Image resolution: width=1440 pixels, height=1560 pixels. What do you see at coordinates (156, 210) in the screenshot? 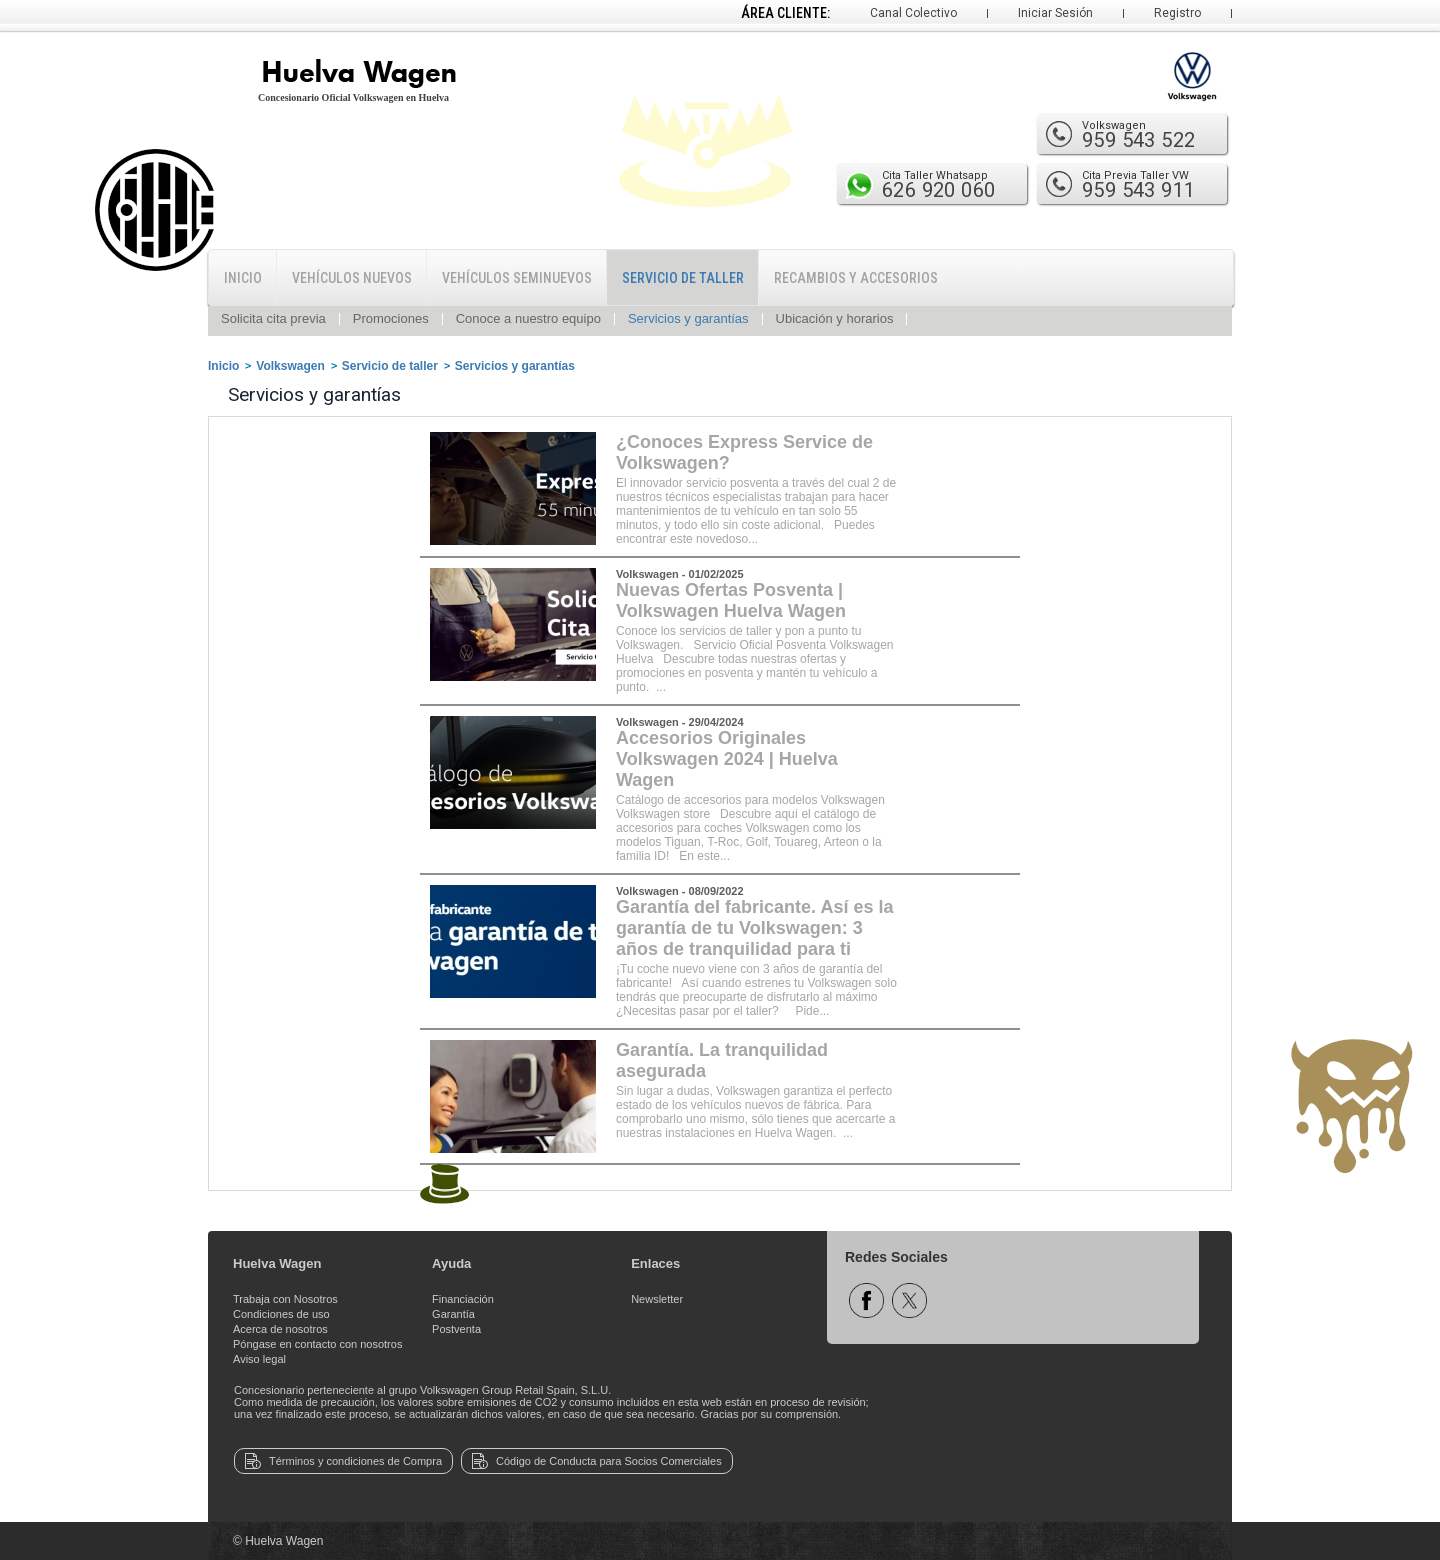
I see `access hobbit hole or fantasy dwelling location` at bounding box center [156, 210].